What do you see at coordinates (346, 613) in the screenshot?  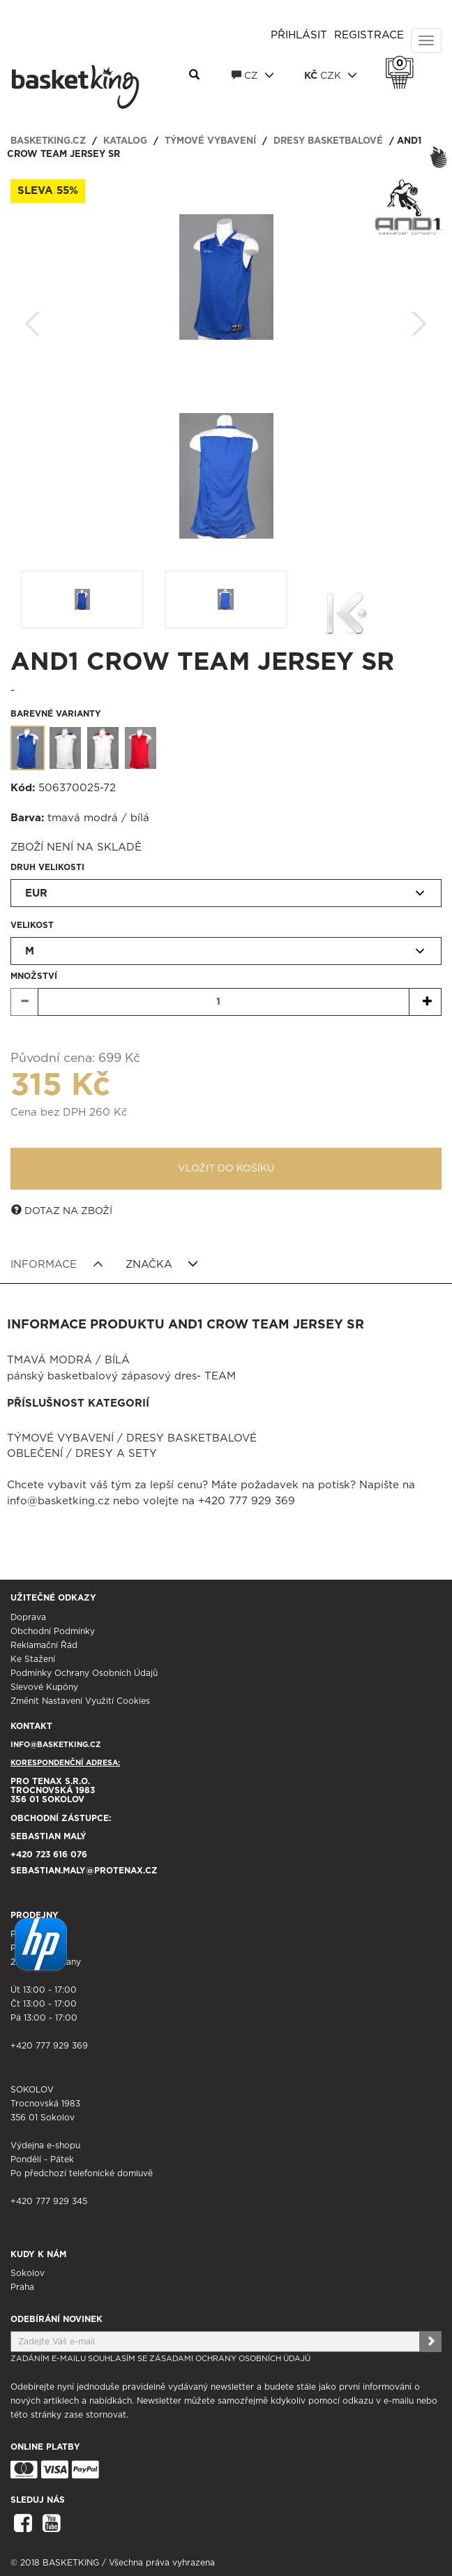 I see `go to the first item in a list or sequence` at bounding box center [346, 613].